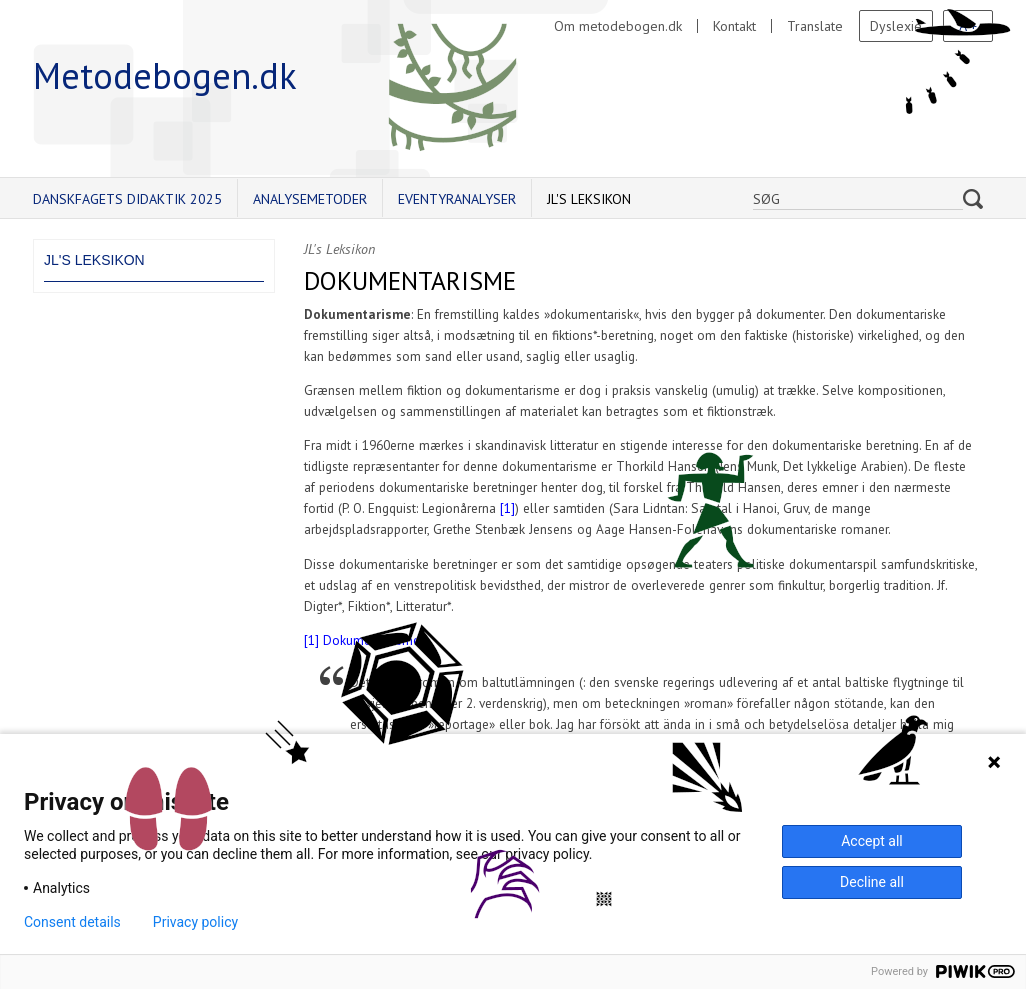  What do you see at coordinates (893, 750) in the screenshot?
I see `egyptian-themed game element or character` at bounding box center [893, 750].